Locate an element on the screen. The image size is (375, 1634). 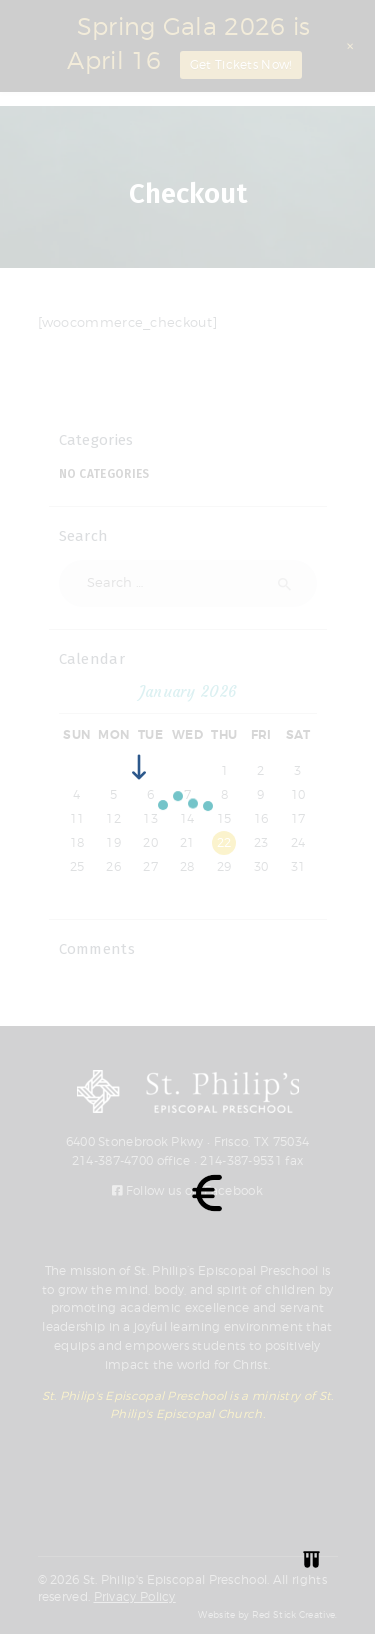
view lab results or test samples is located at coordinates (311, 1559).